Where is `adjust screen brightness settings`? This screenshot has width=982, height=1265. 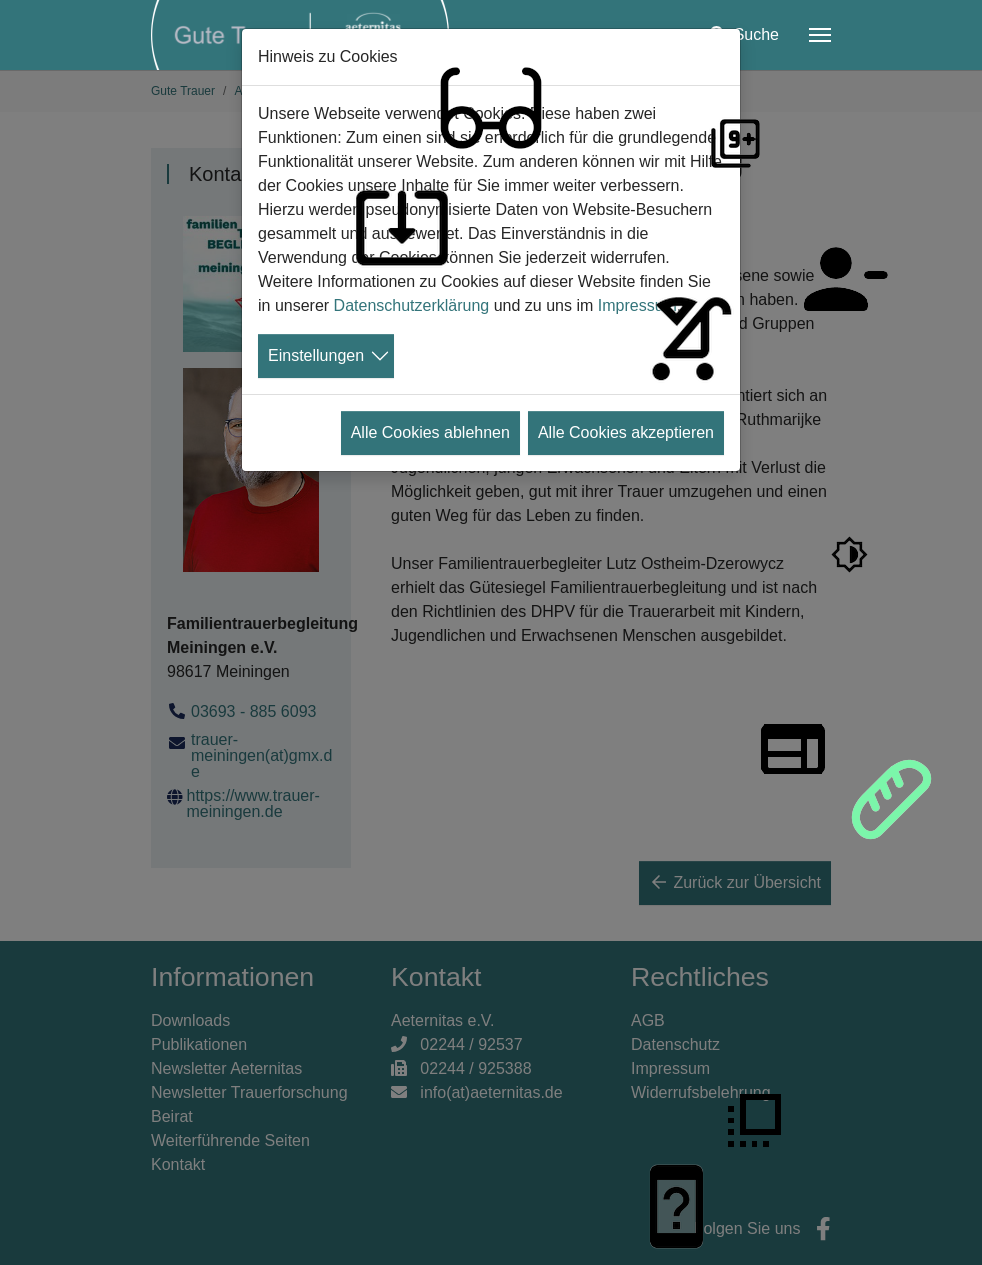 adjust screen brightness settings is located at coordinates (849, 554).